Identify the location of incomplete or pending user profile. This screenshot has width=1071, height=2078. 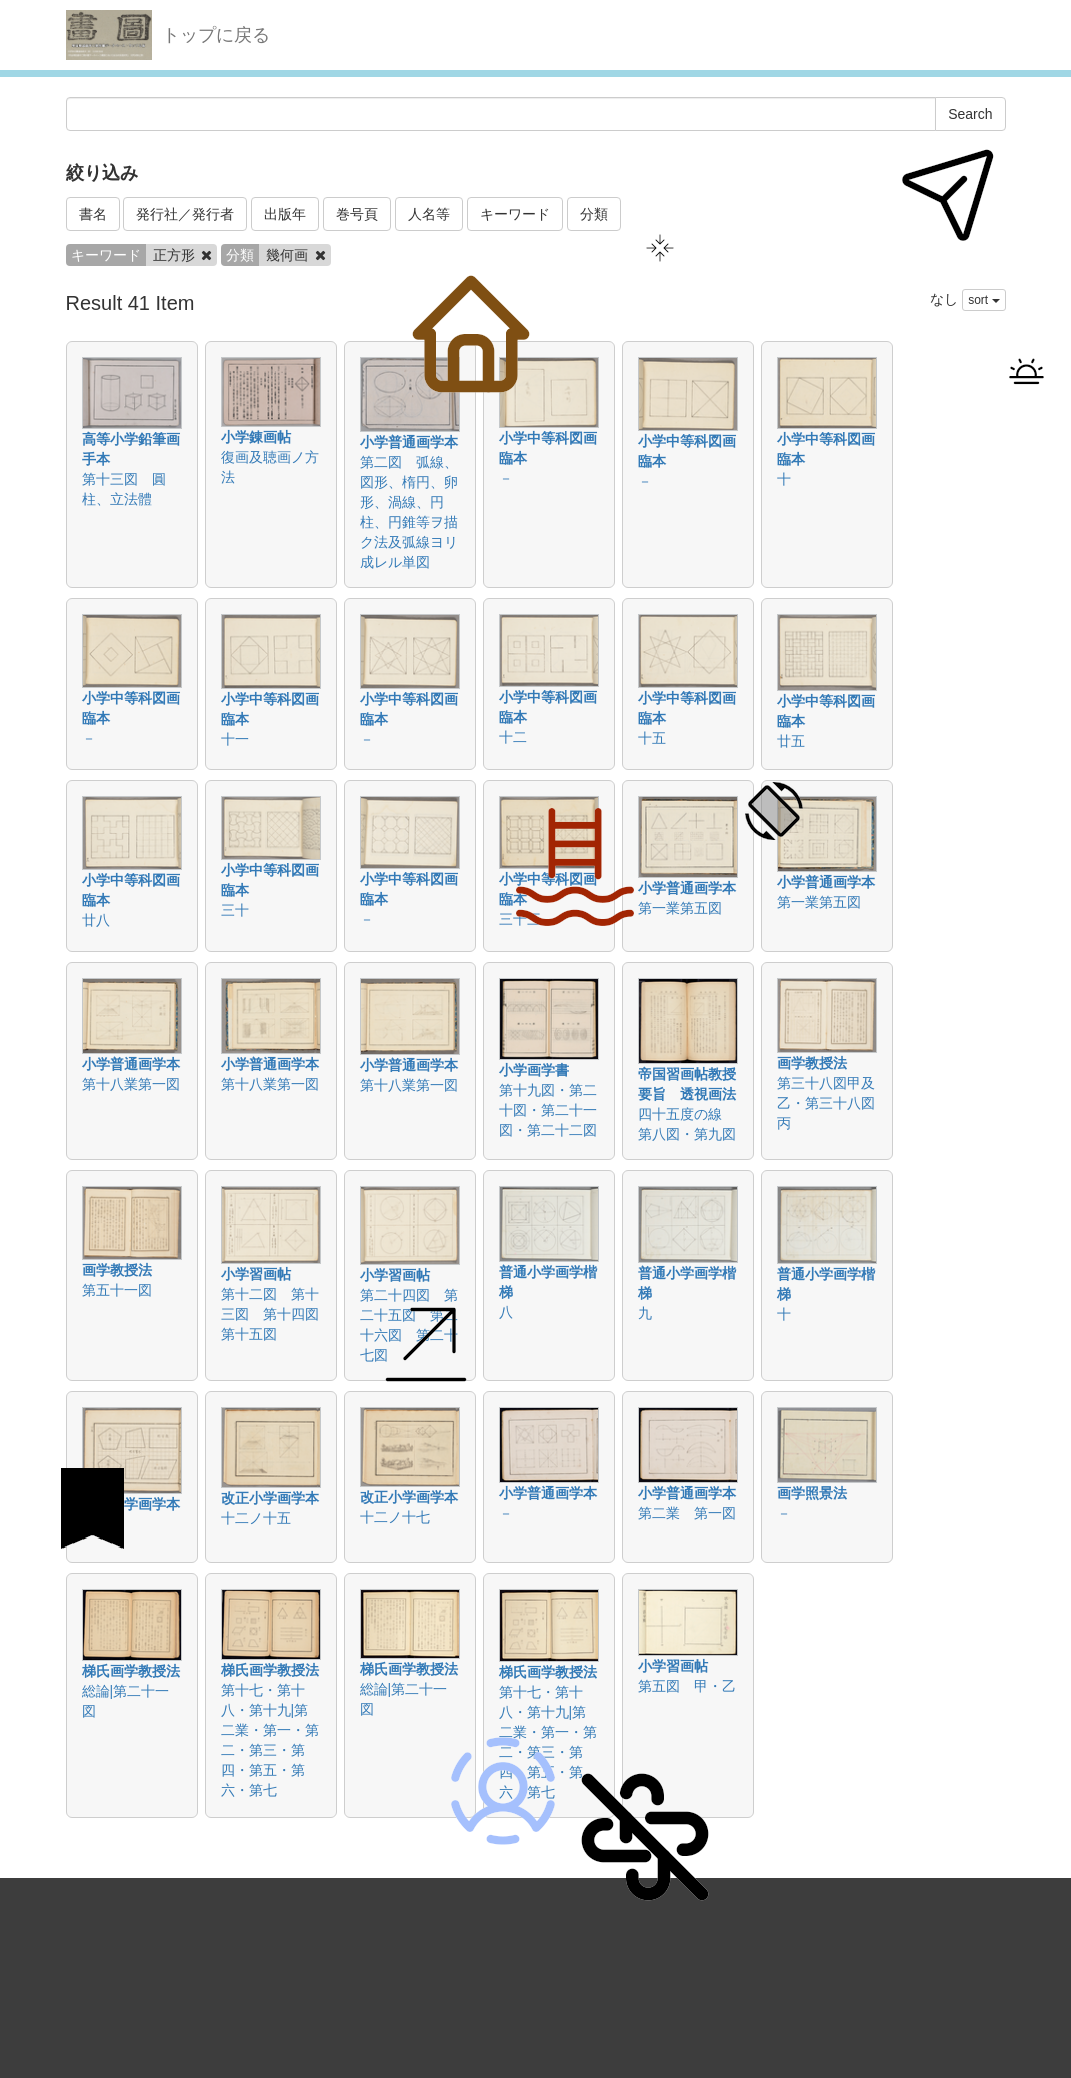
(503, 1791).